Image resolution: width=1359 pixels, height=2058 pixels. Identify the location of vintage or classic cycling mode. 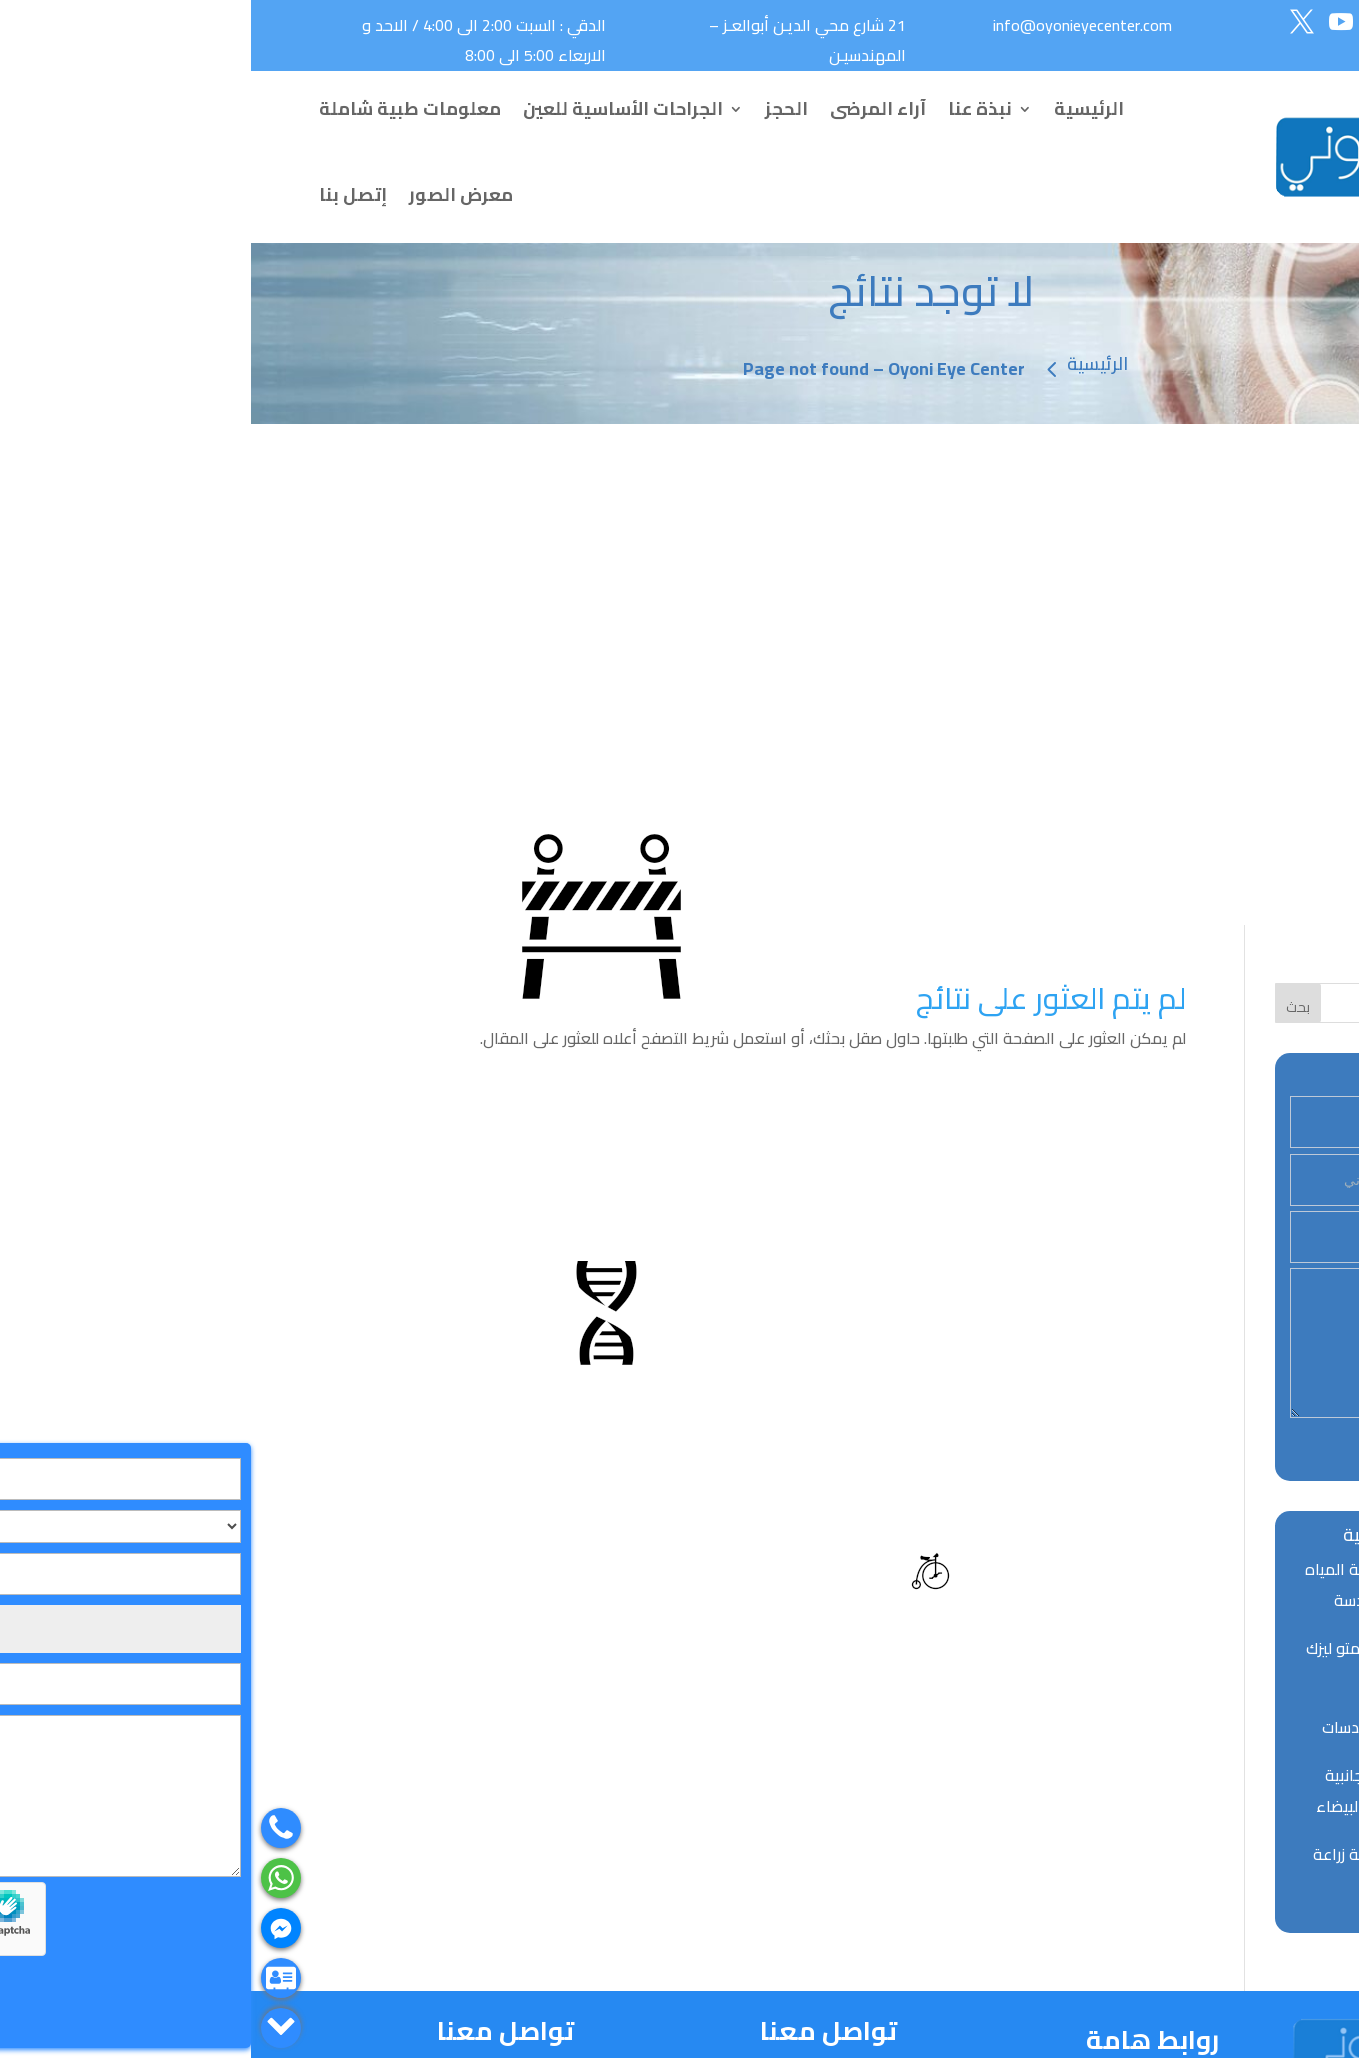
(930, 1570).